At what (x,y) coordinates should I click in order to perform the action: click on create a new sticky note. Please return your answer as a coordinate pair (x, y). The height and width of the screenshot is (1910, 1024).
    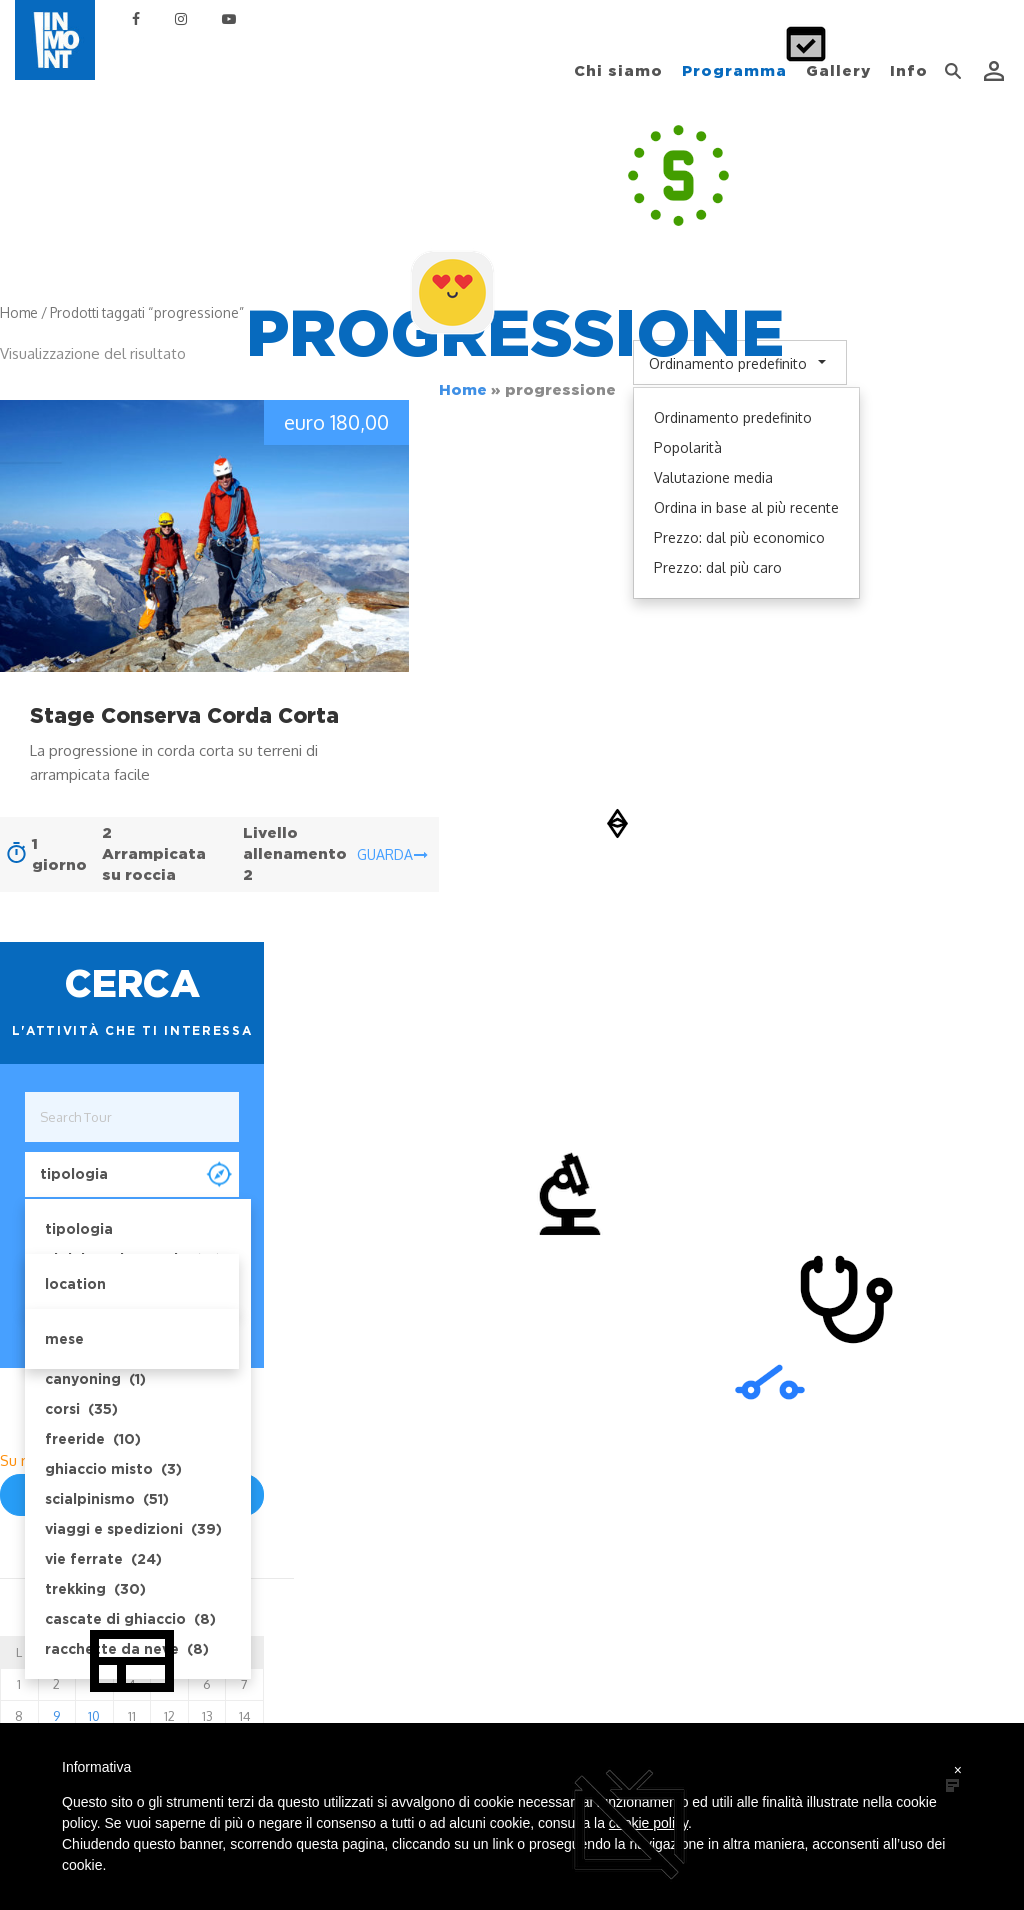
    Looking at the image, I should click on (952, 1785).